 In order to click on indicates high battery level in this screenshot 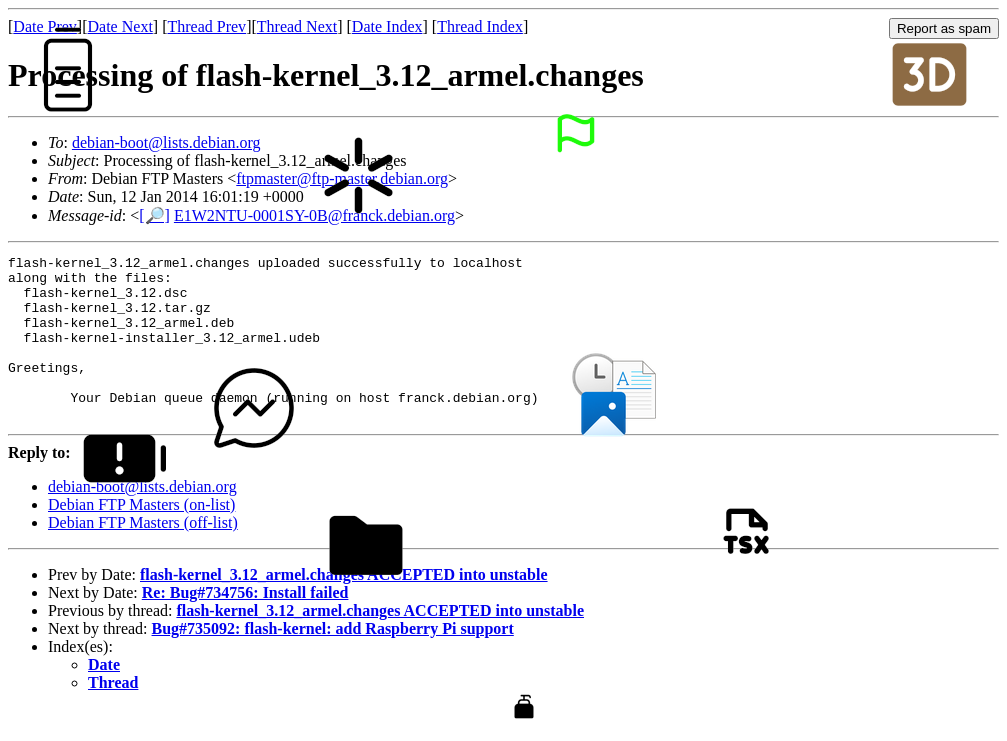, I will do `click(68, 71)`.